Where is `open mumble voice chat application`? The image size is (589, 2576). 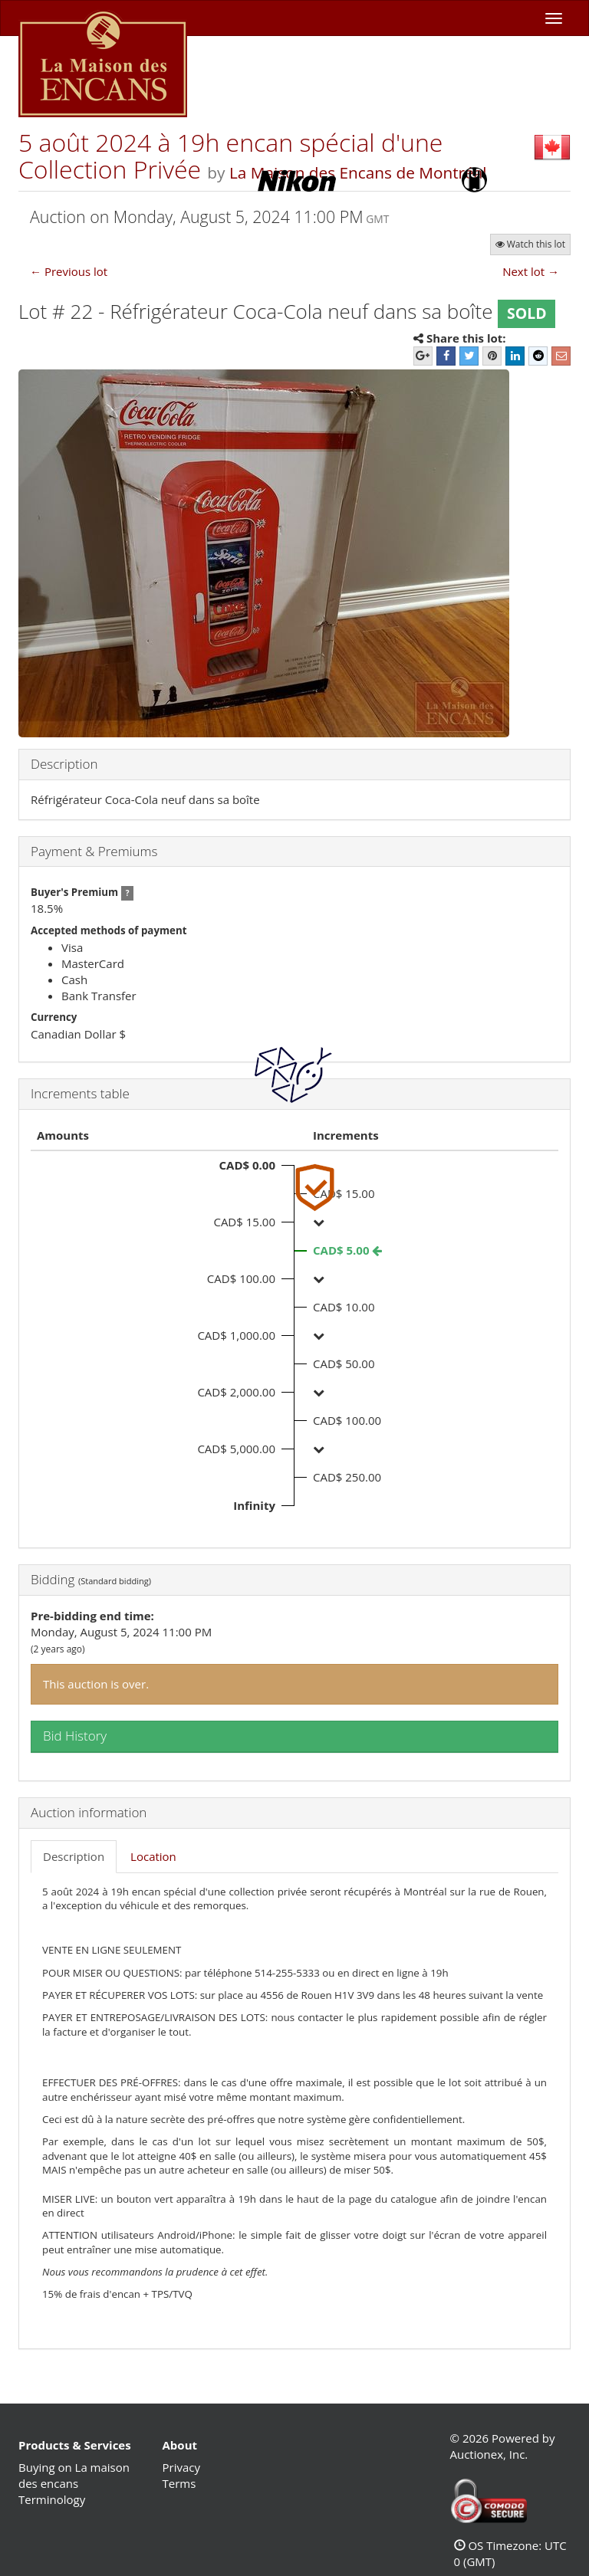
open mumble voice chat application is located at coordinates (474, 179).